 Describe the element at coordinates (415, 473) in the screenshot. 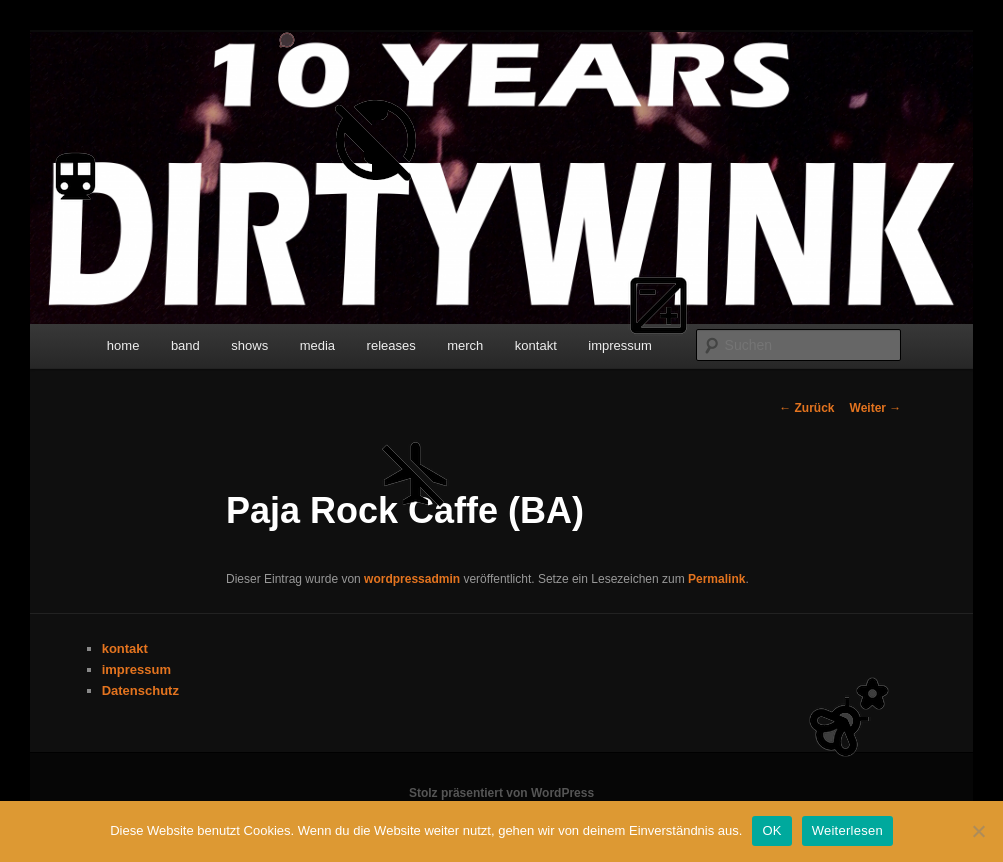

I see `airplane mode is currently disabled` at that location.